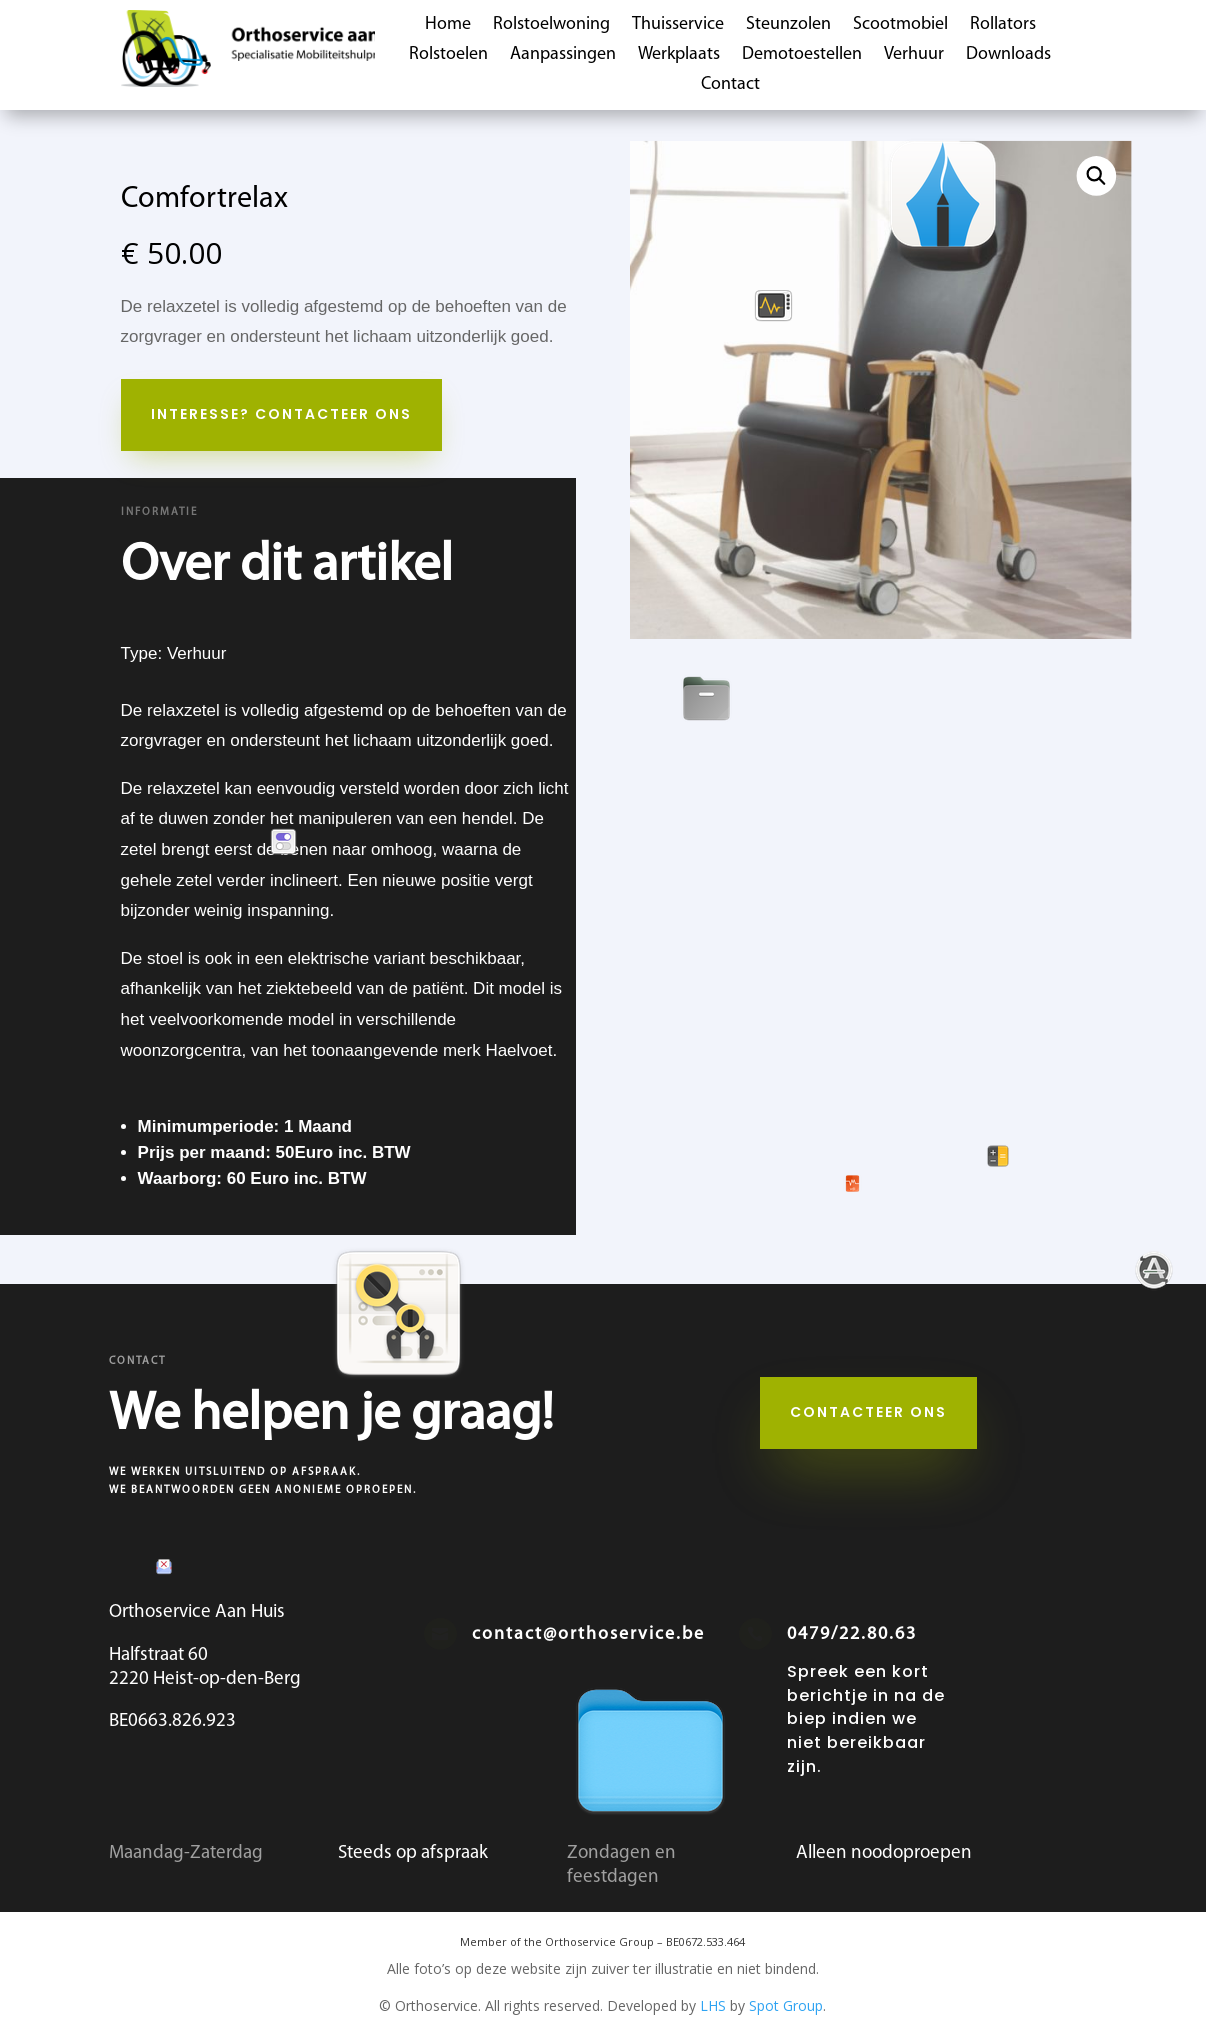 This screenshot has width=1206, height=2042. I want to click on open the software updater application, so click(1154, 1270).